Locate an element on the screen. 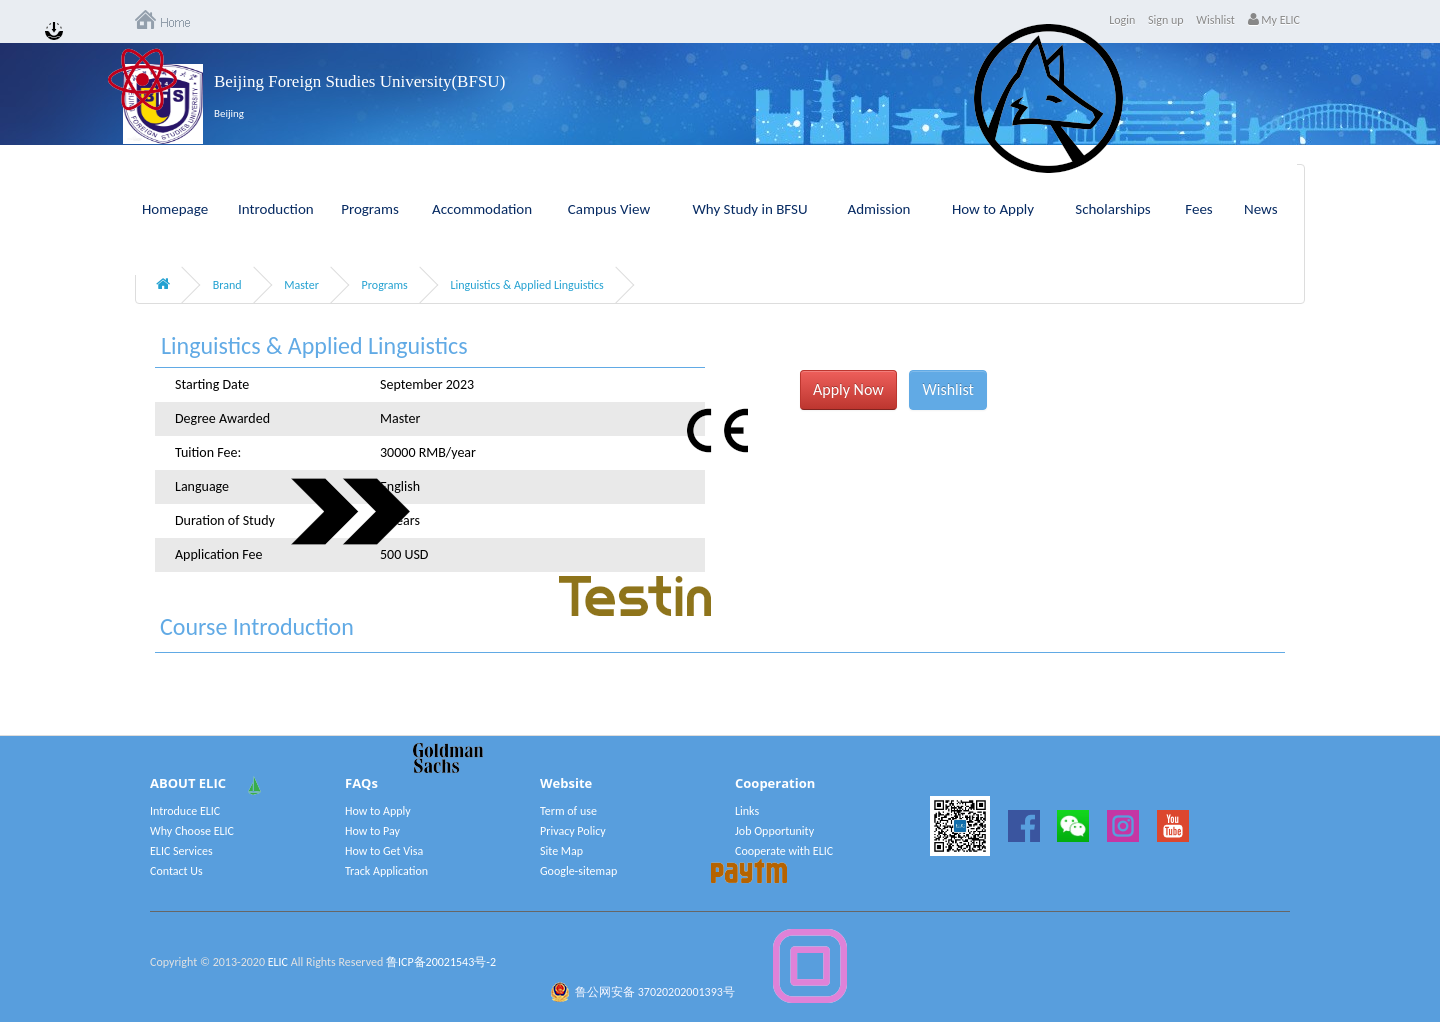  Goldman Sachs company logo is located at coordinates (448, 758).